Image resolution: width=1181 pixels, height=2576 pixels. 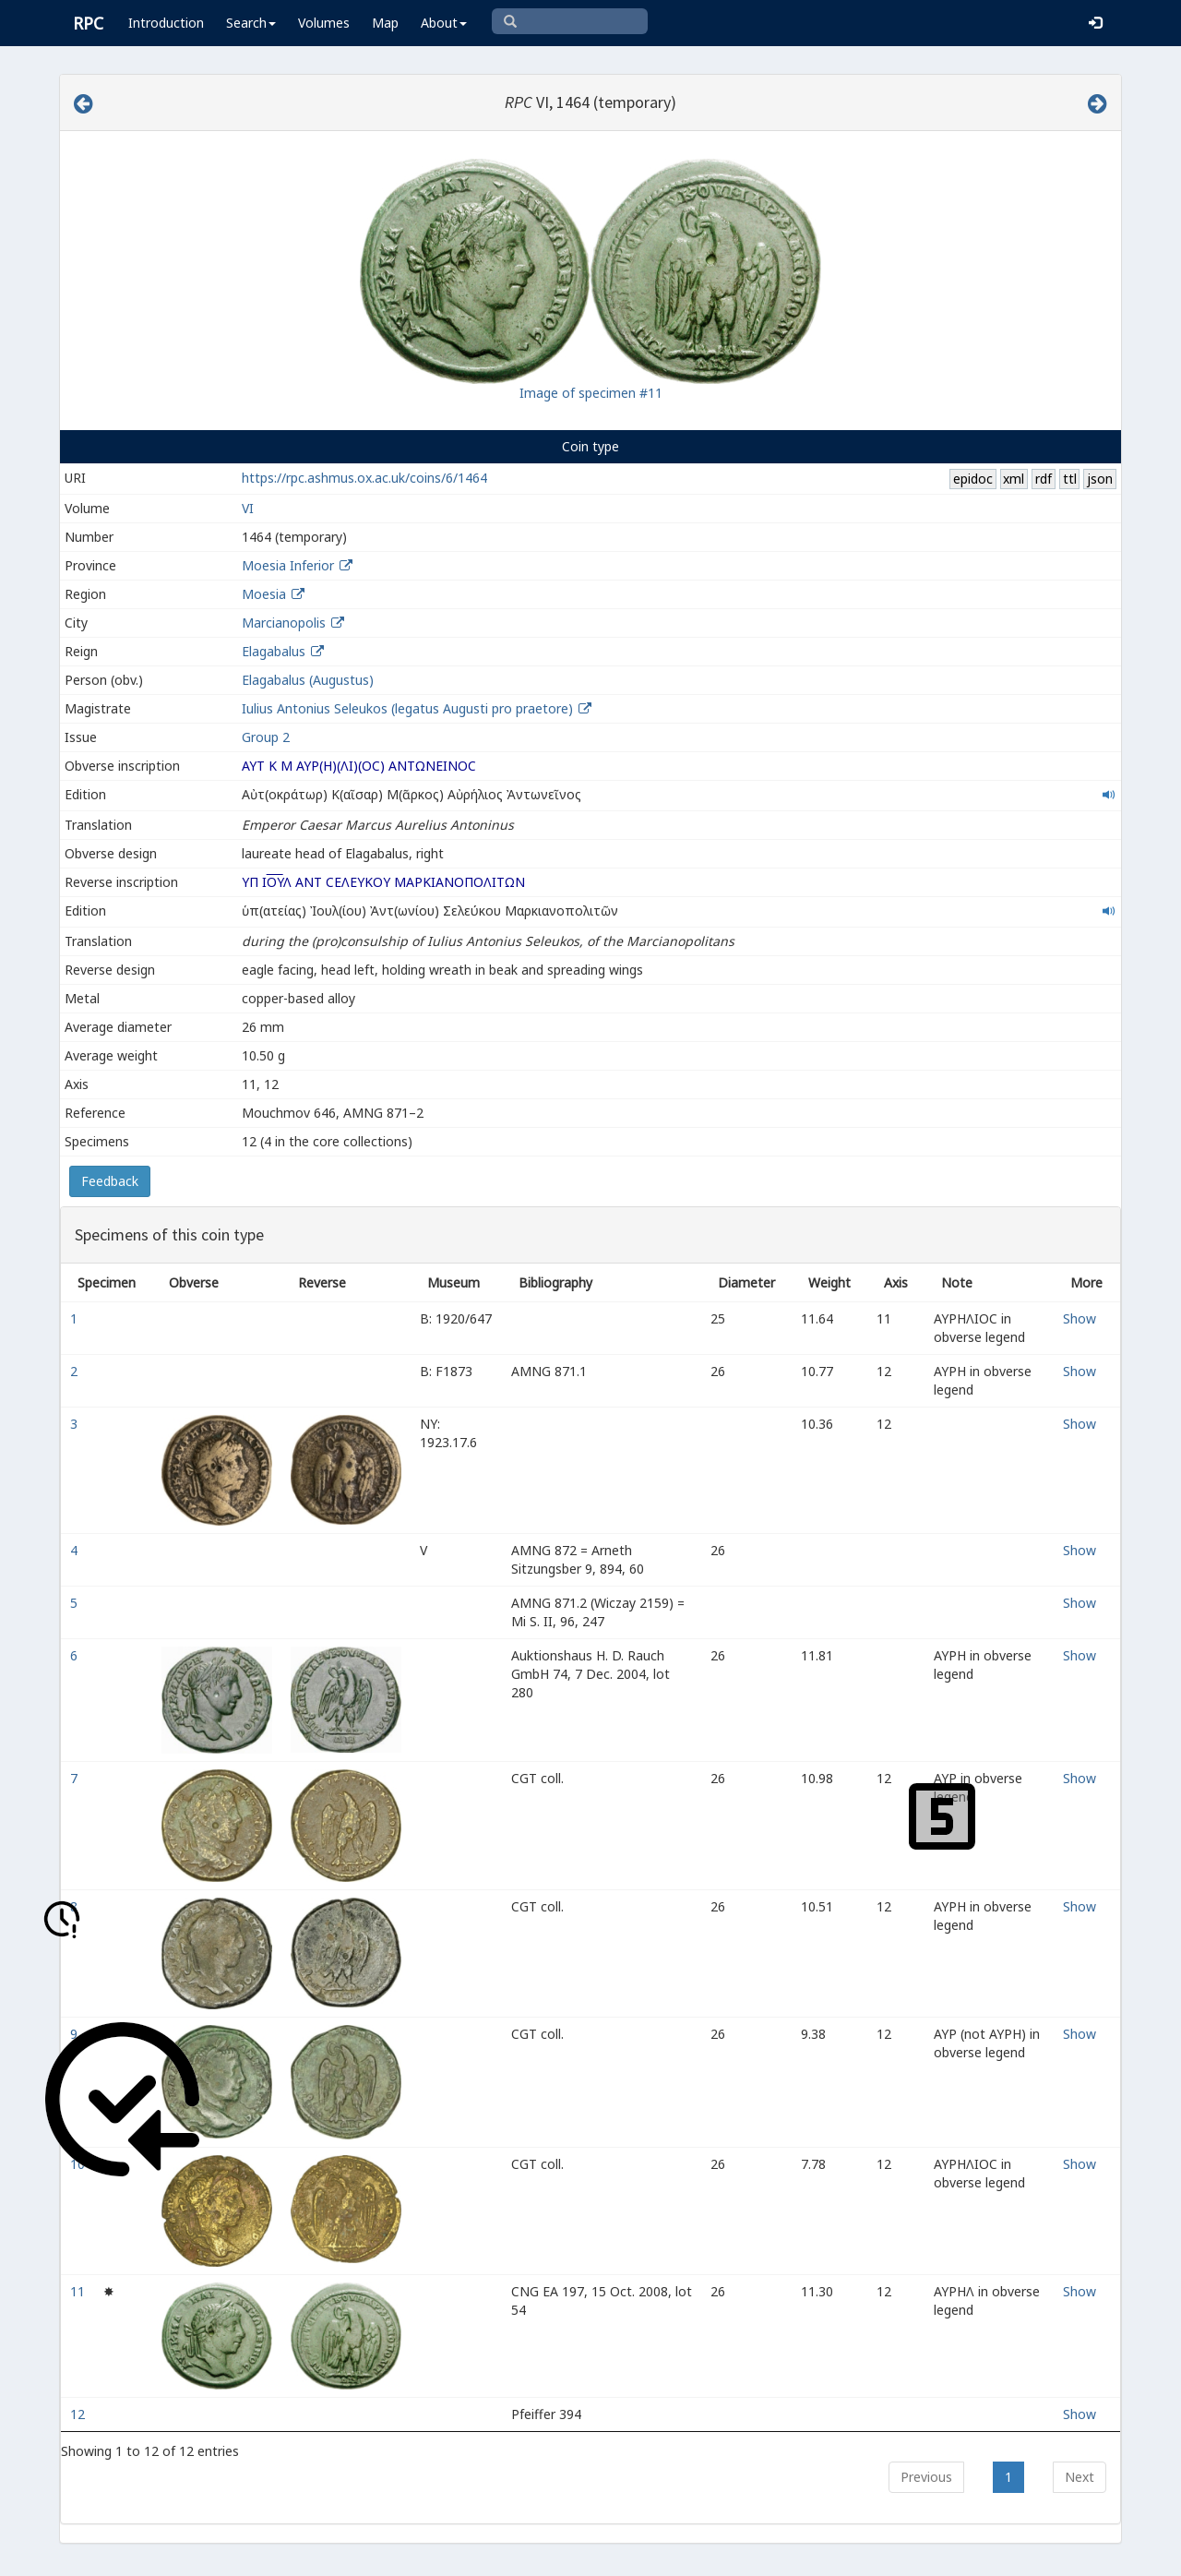 I want to click on indicates a tracked issue has been closed and completed, so click(x=122, y=2099).